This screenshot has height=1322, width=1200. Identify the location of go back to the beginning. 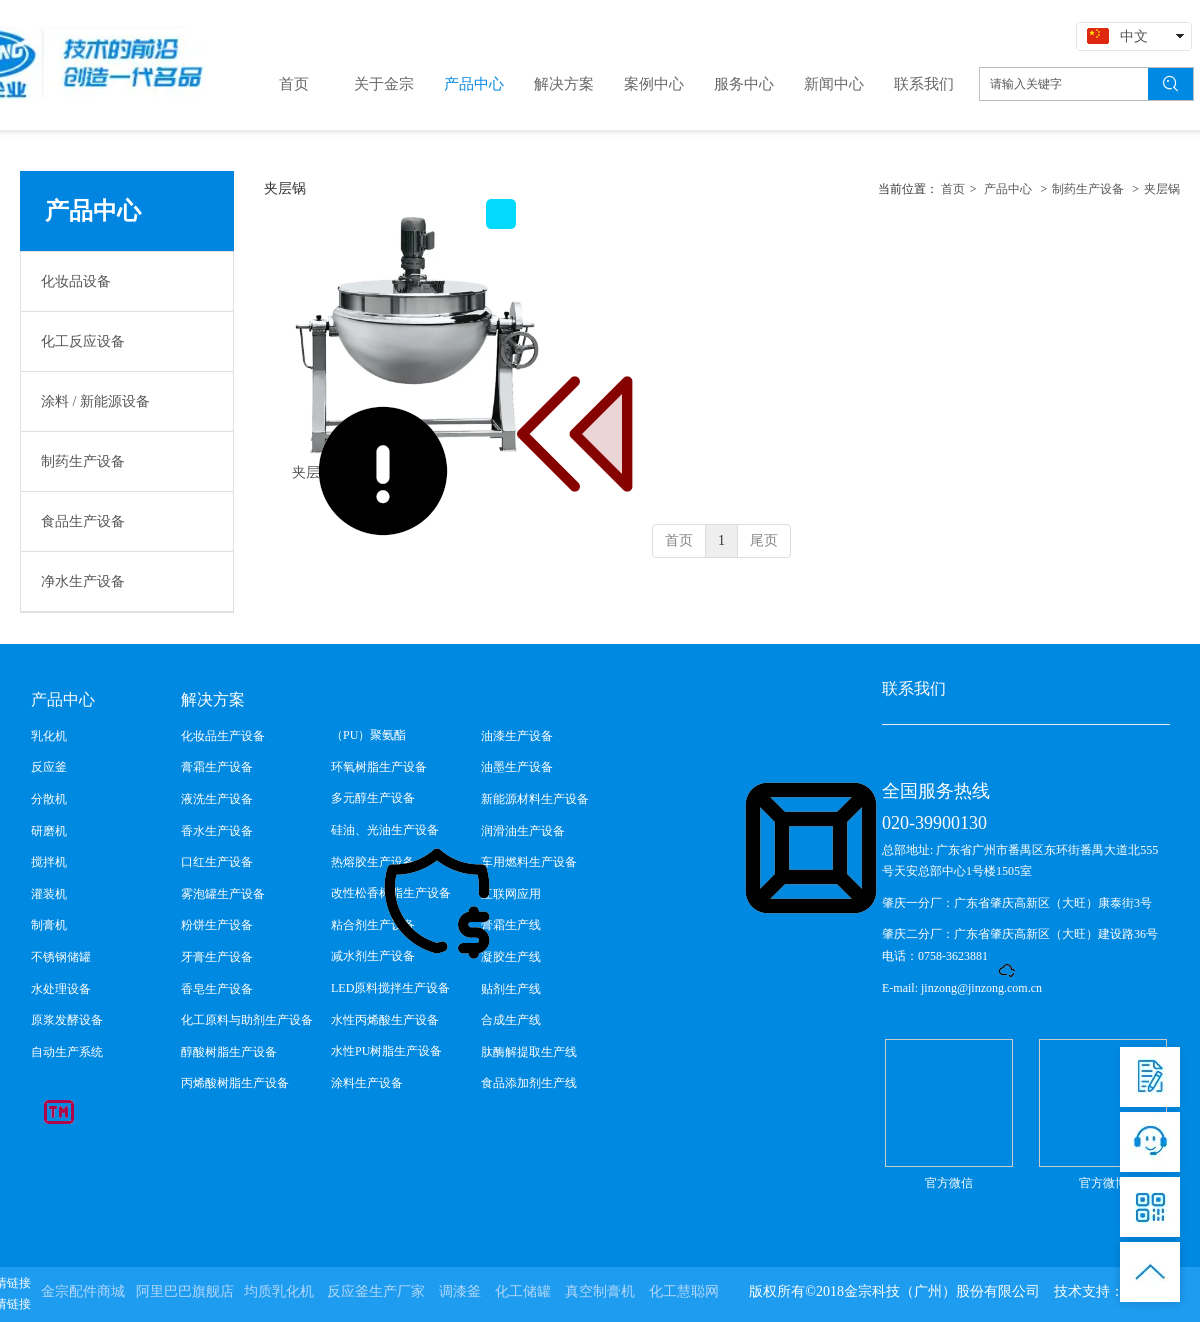
(580, 434).